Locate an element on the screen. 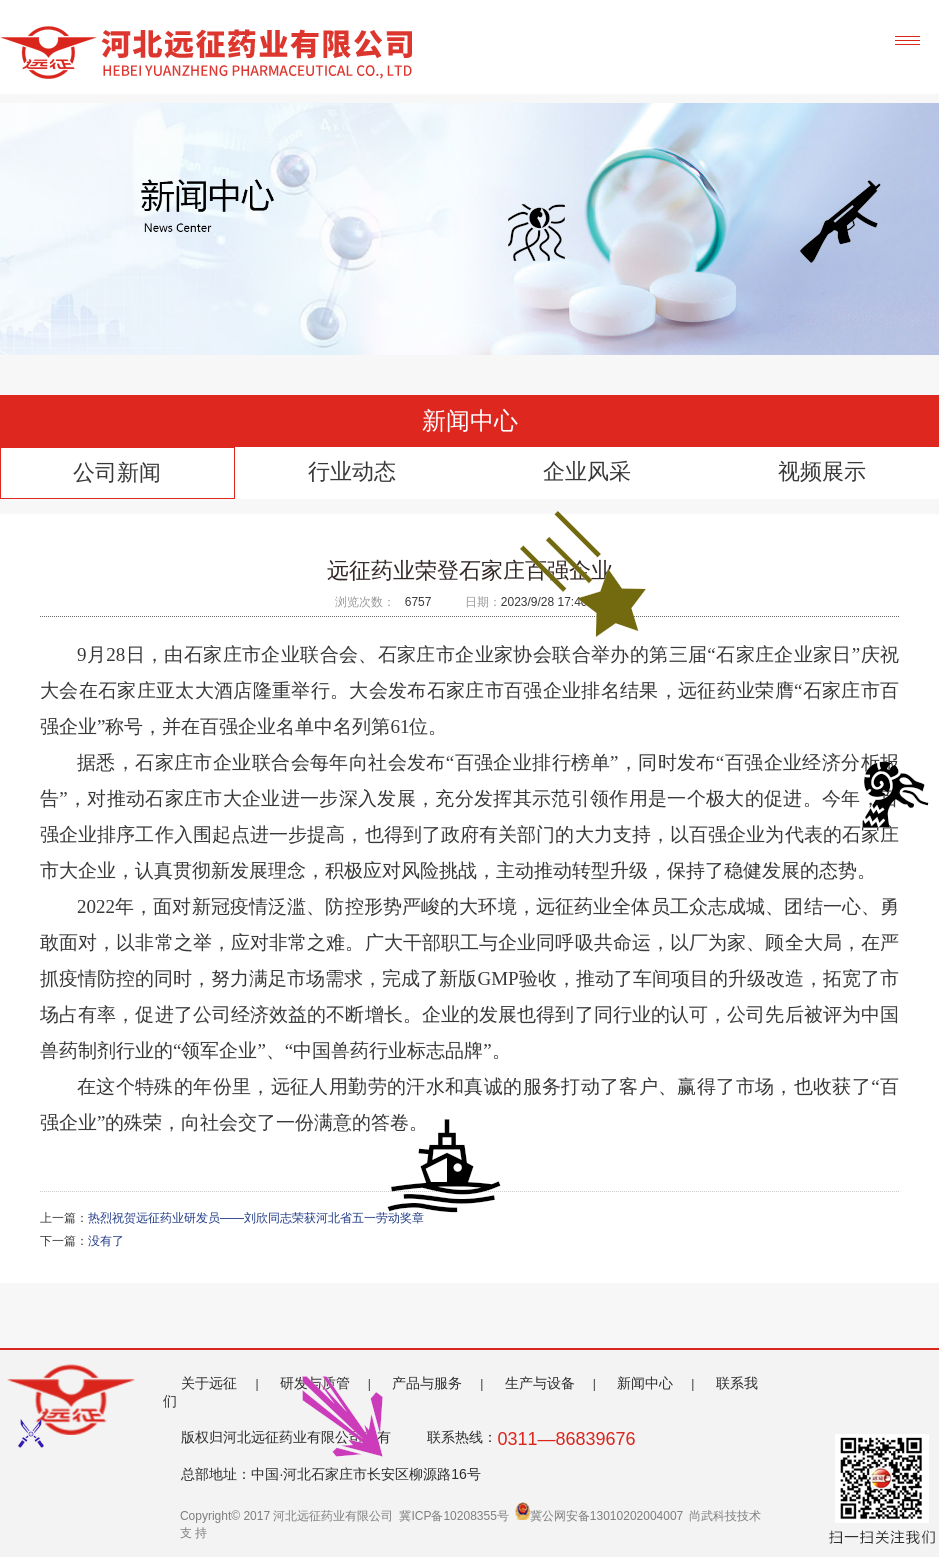  select MP5 submachine gun weapon is located at coordinates (840, 222).